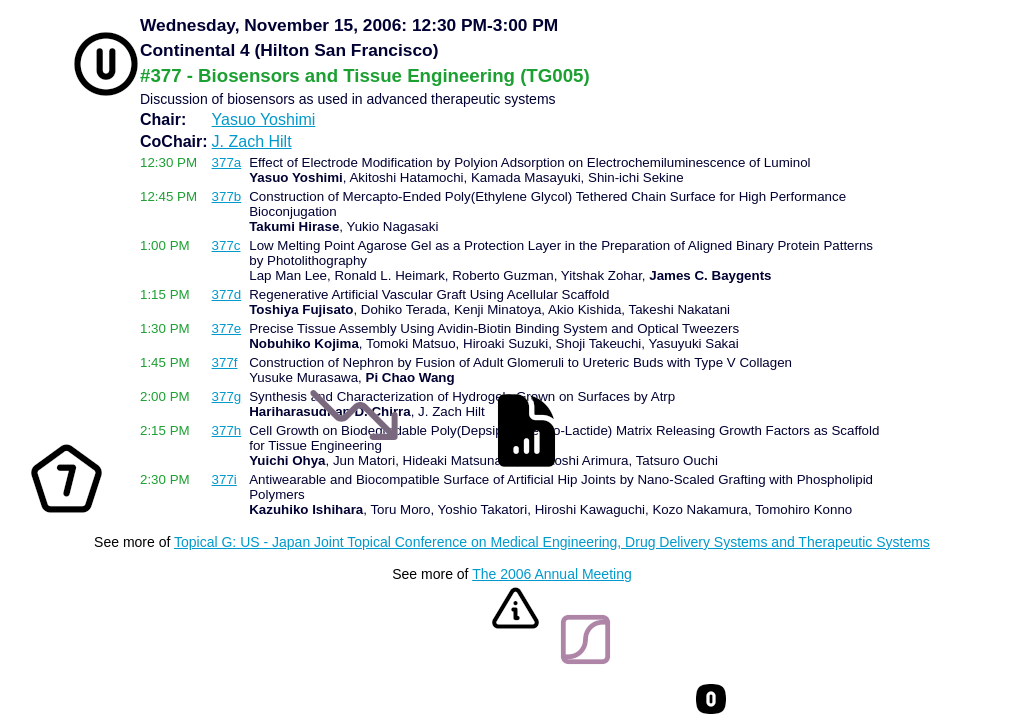  What do you see at coordinates (585, 639) in the screenshot?
I see `adjust display contrast settings` at bounding box center [585, 639].